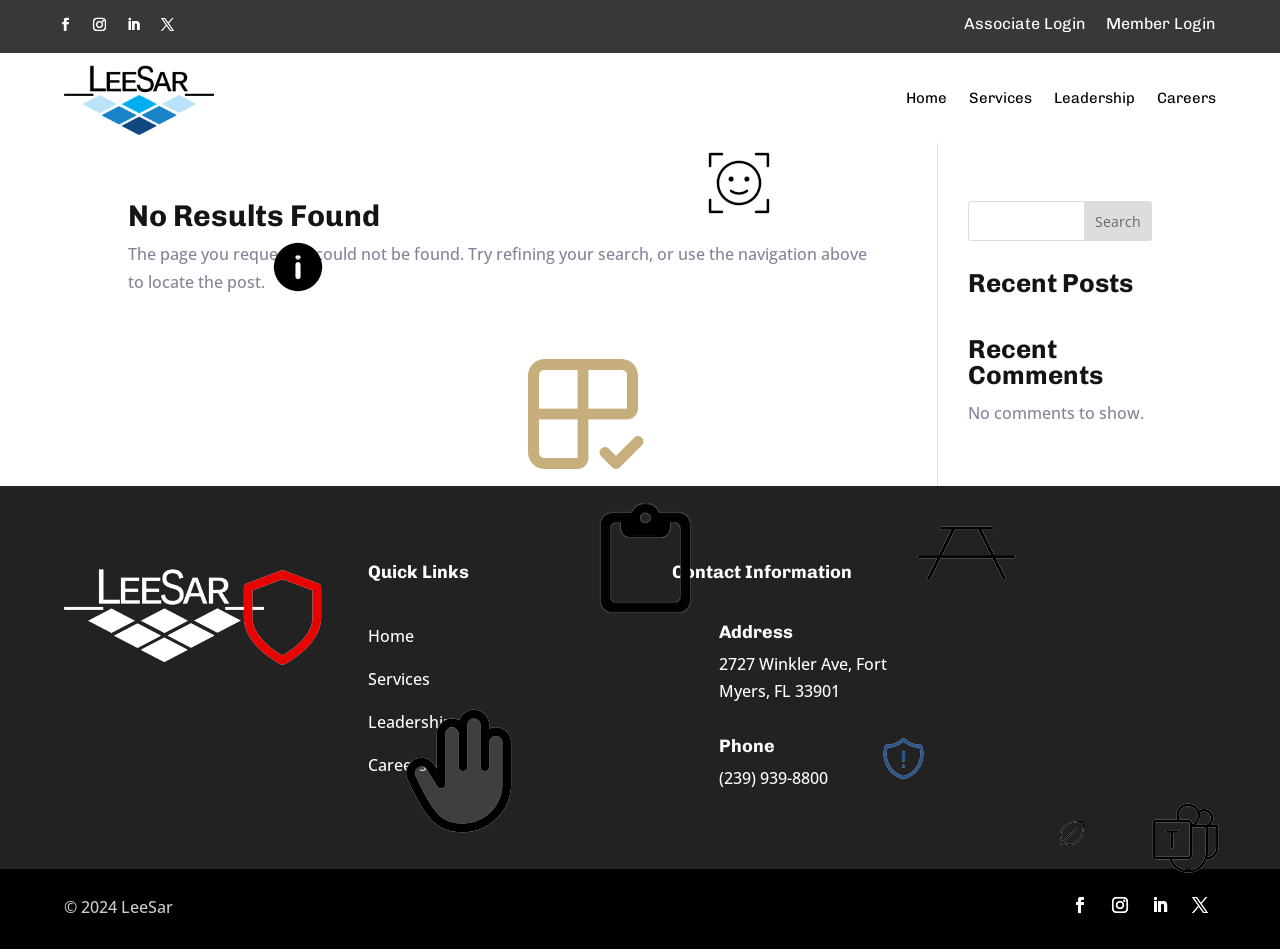  What do you see at coordinates (903, 758) in the screenshot?
I see `security warning or alert detected` at bounding box center [903, 758].